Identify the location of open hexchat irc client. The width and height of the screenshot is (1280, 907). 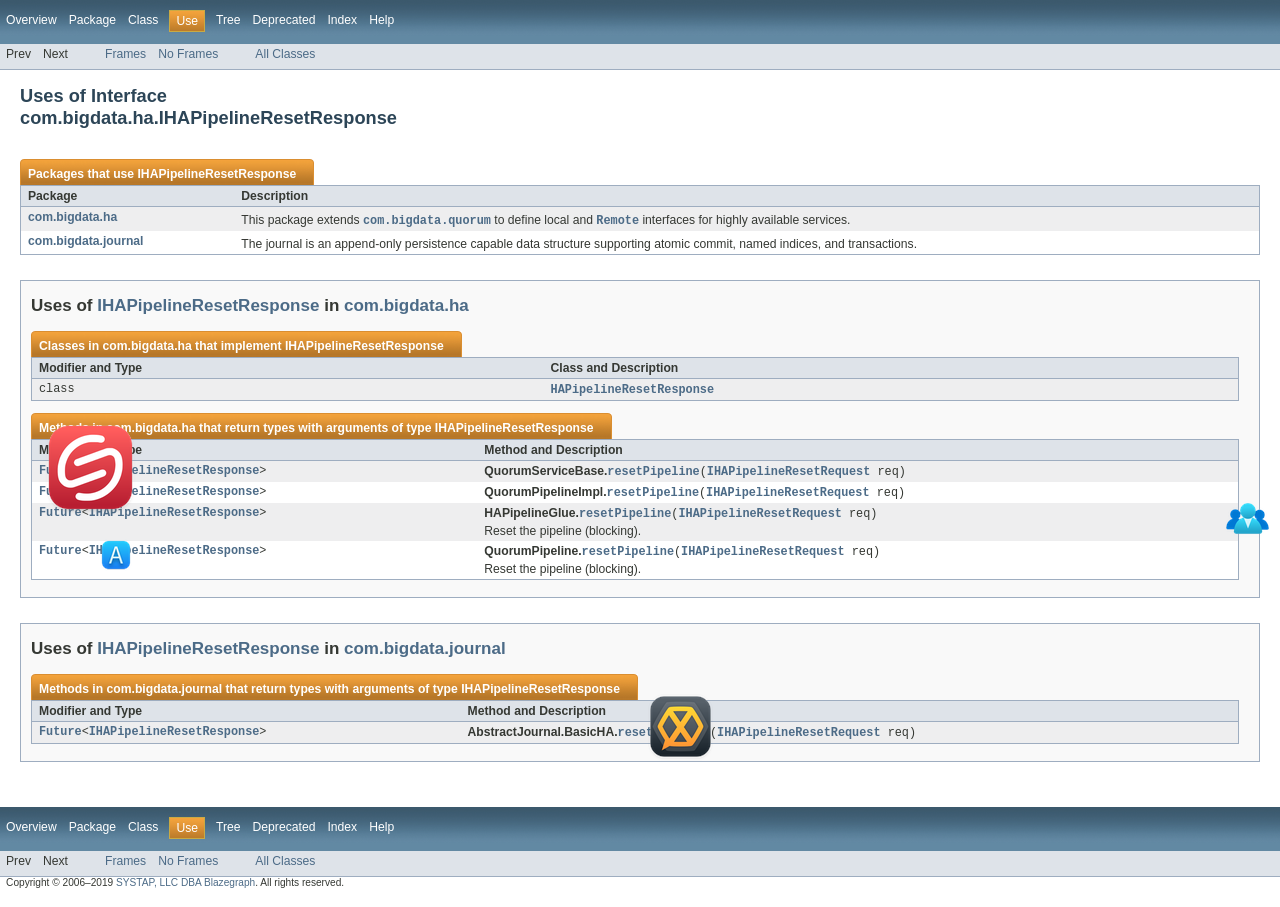
(680, 726).